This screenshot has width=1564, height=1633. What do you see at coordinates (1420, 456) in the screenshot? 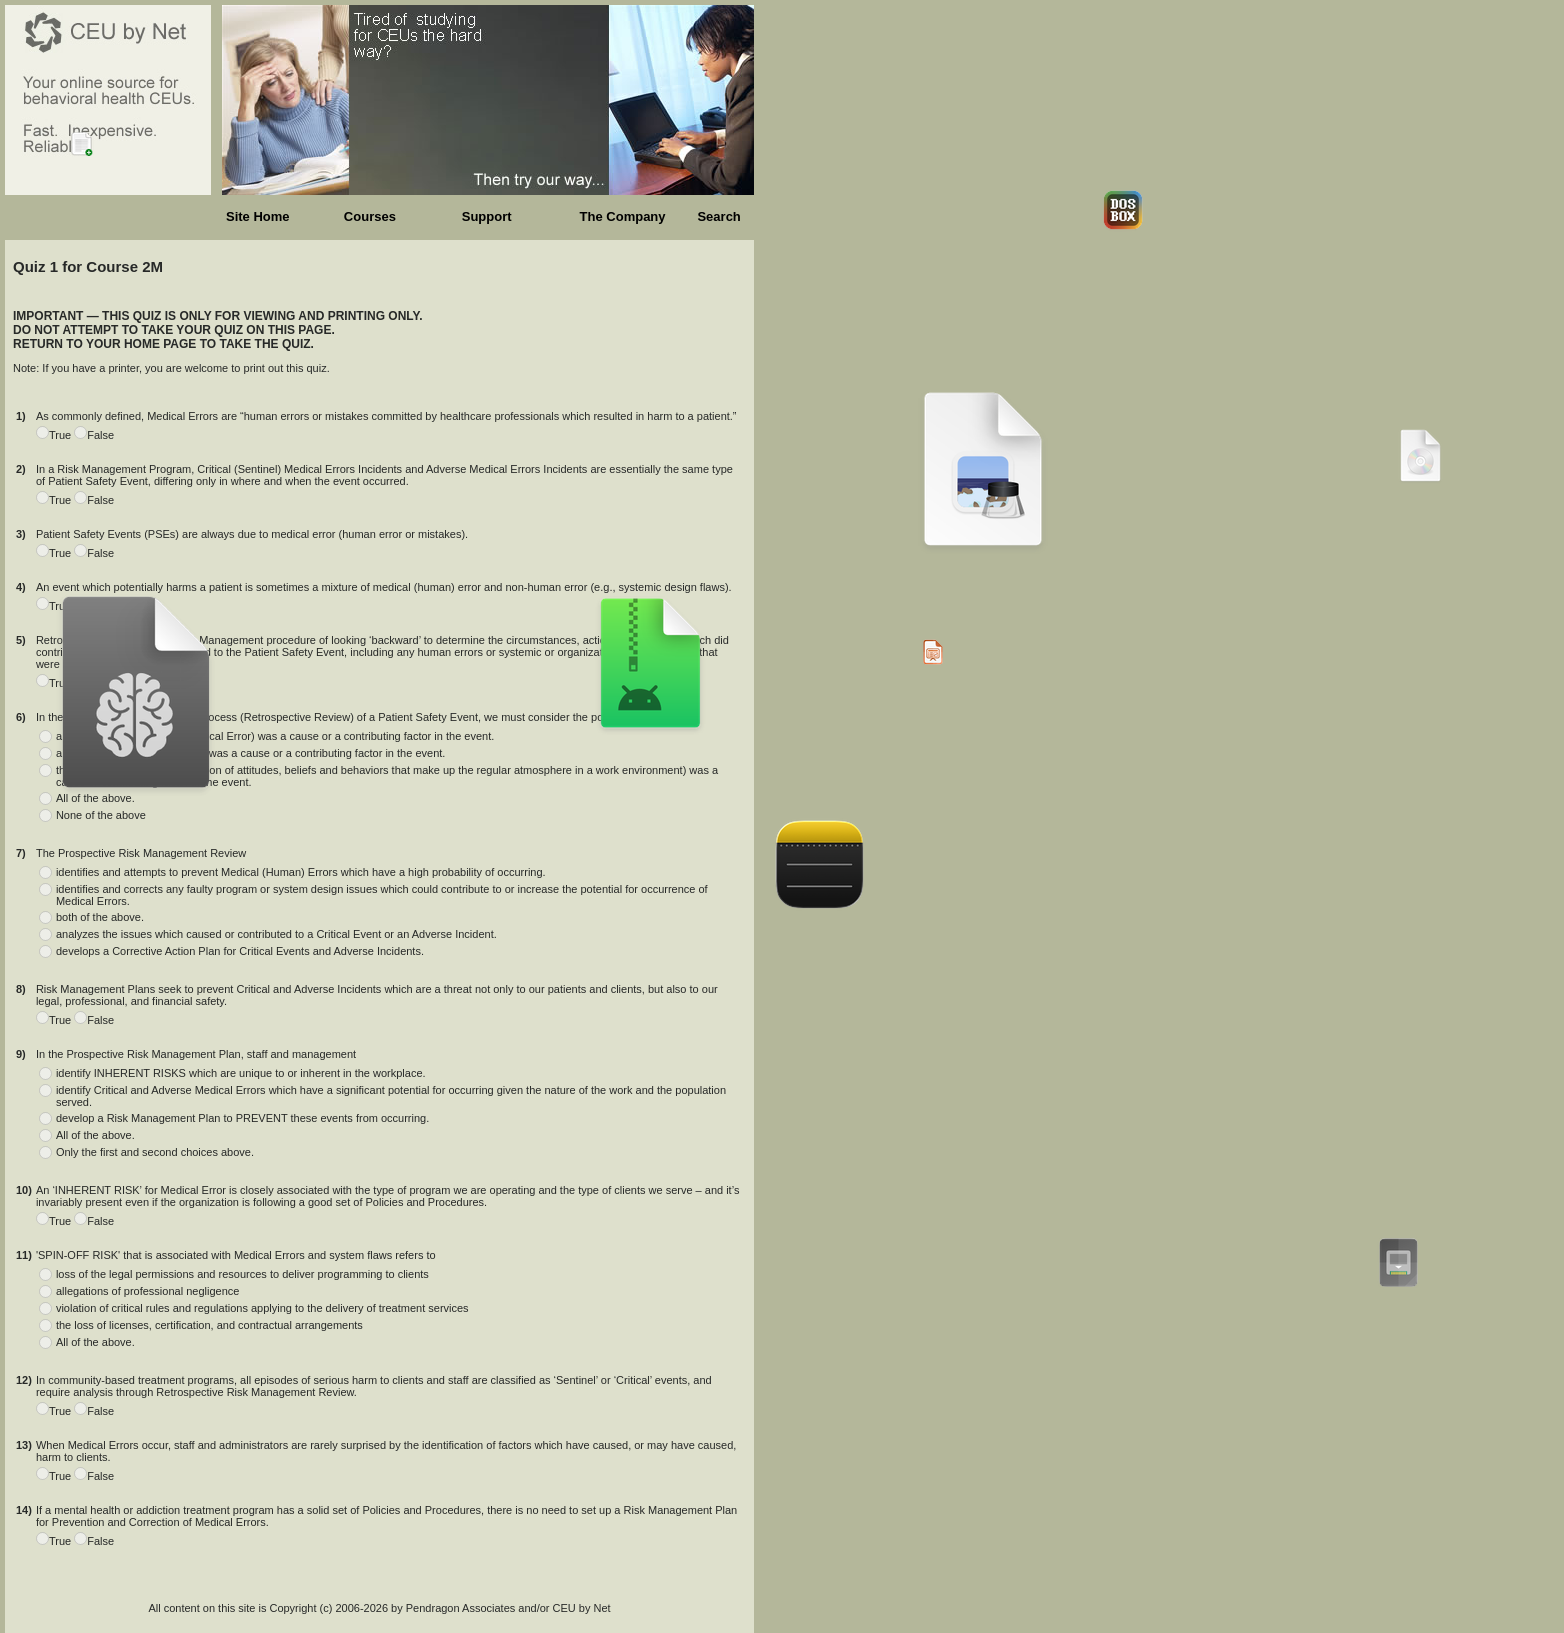
I see `an ISO disc image file` at bounding box center [1420, 456].